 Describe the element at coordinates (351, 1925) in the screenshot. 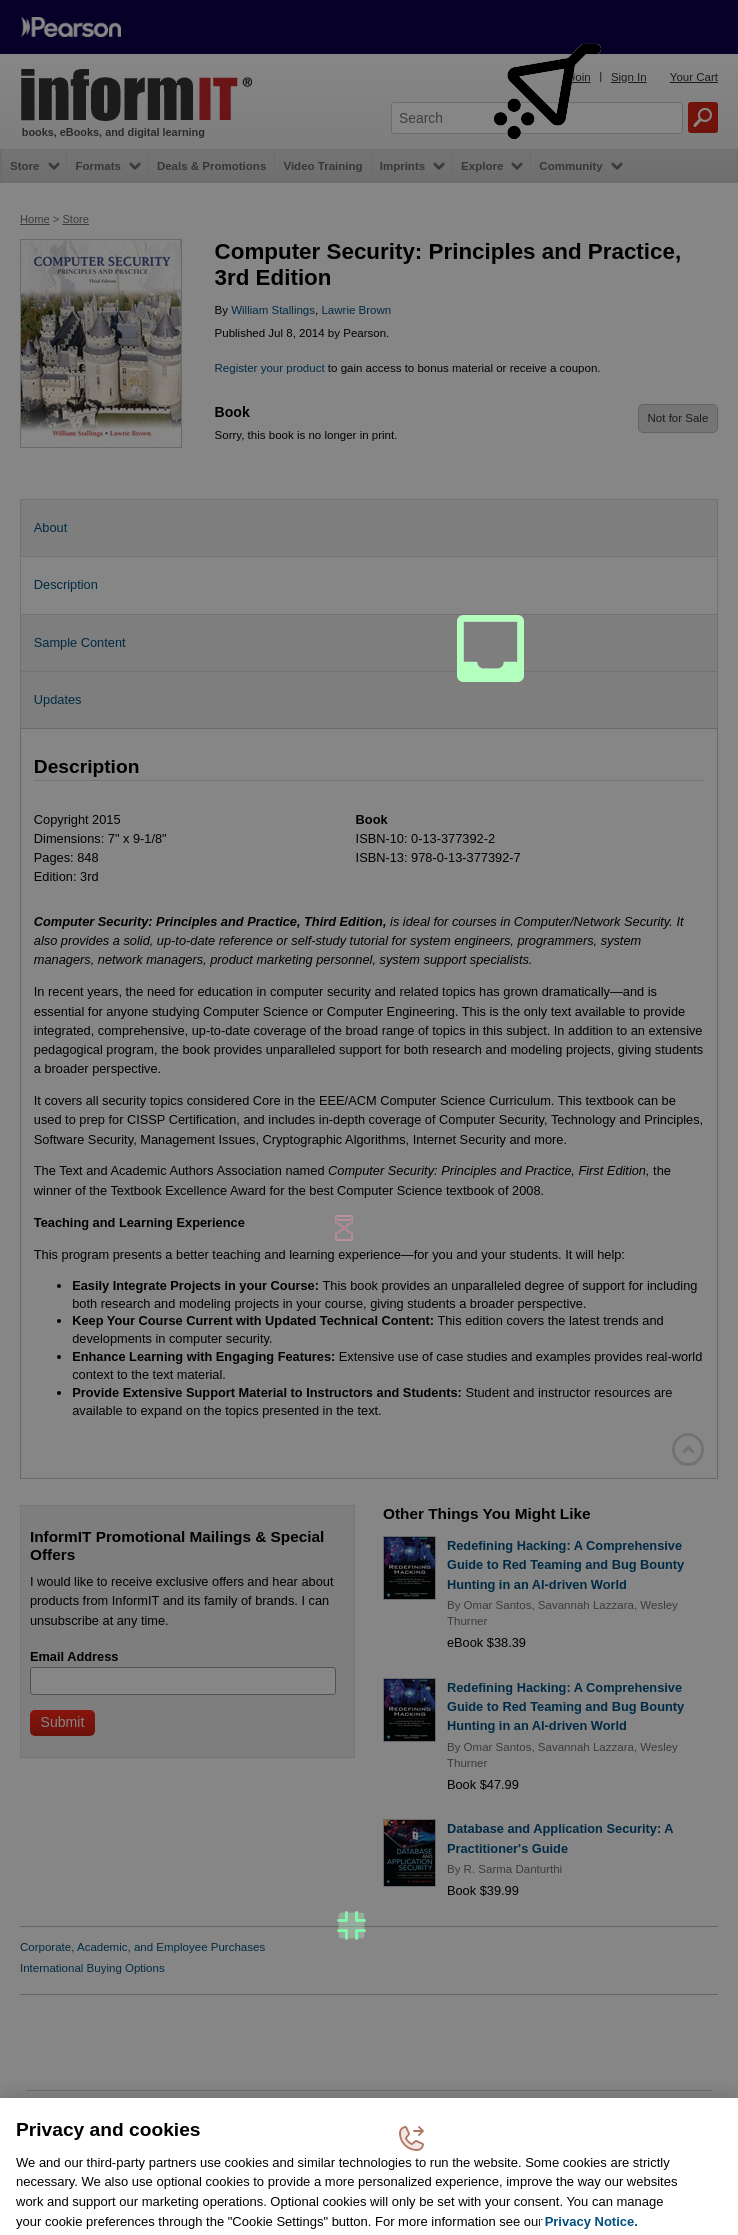

I see `exit fullscreen mode` at that location.